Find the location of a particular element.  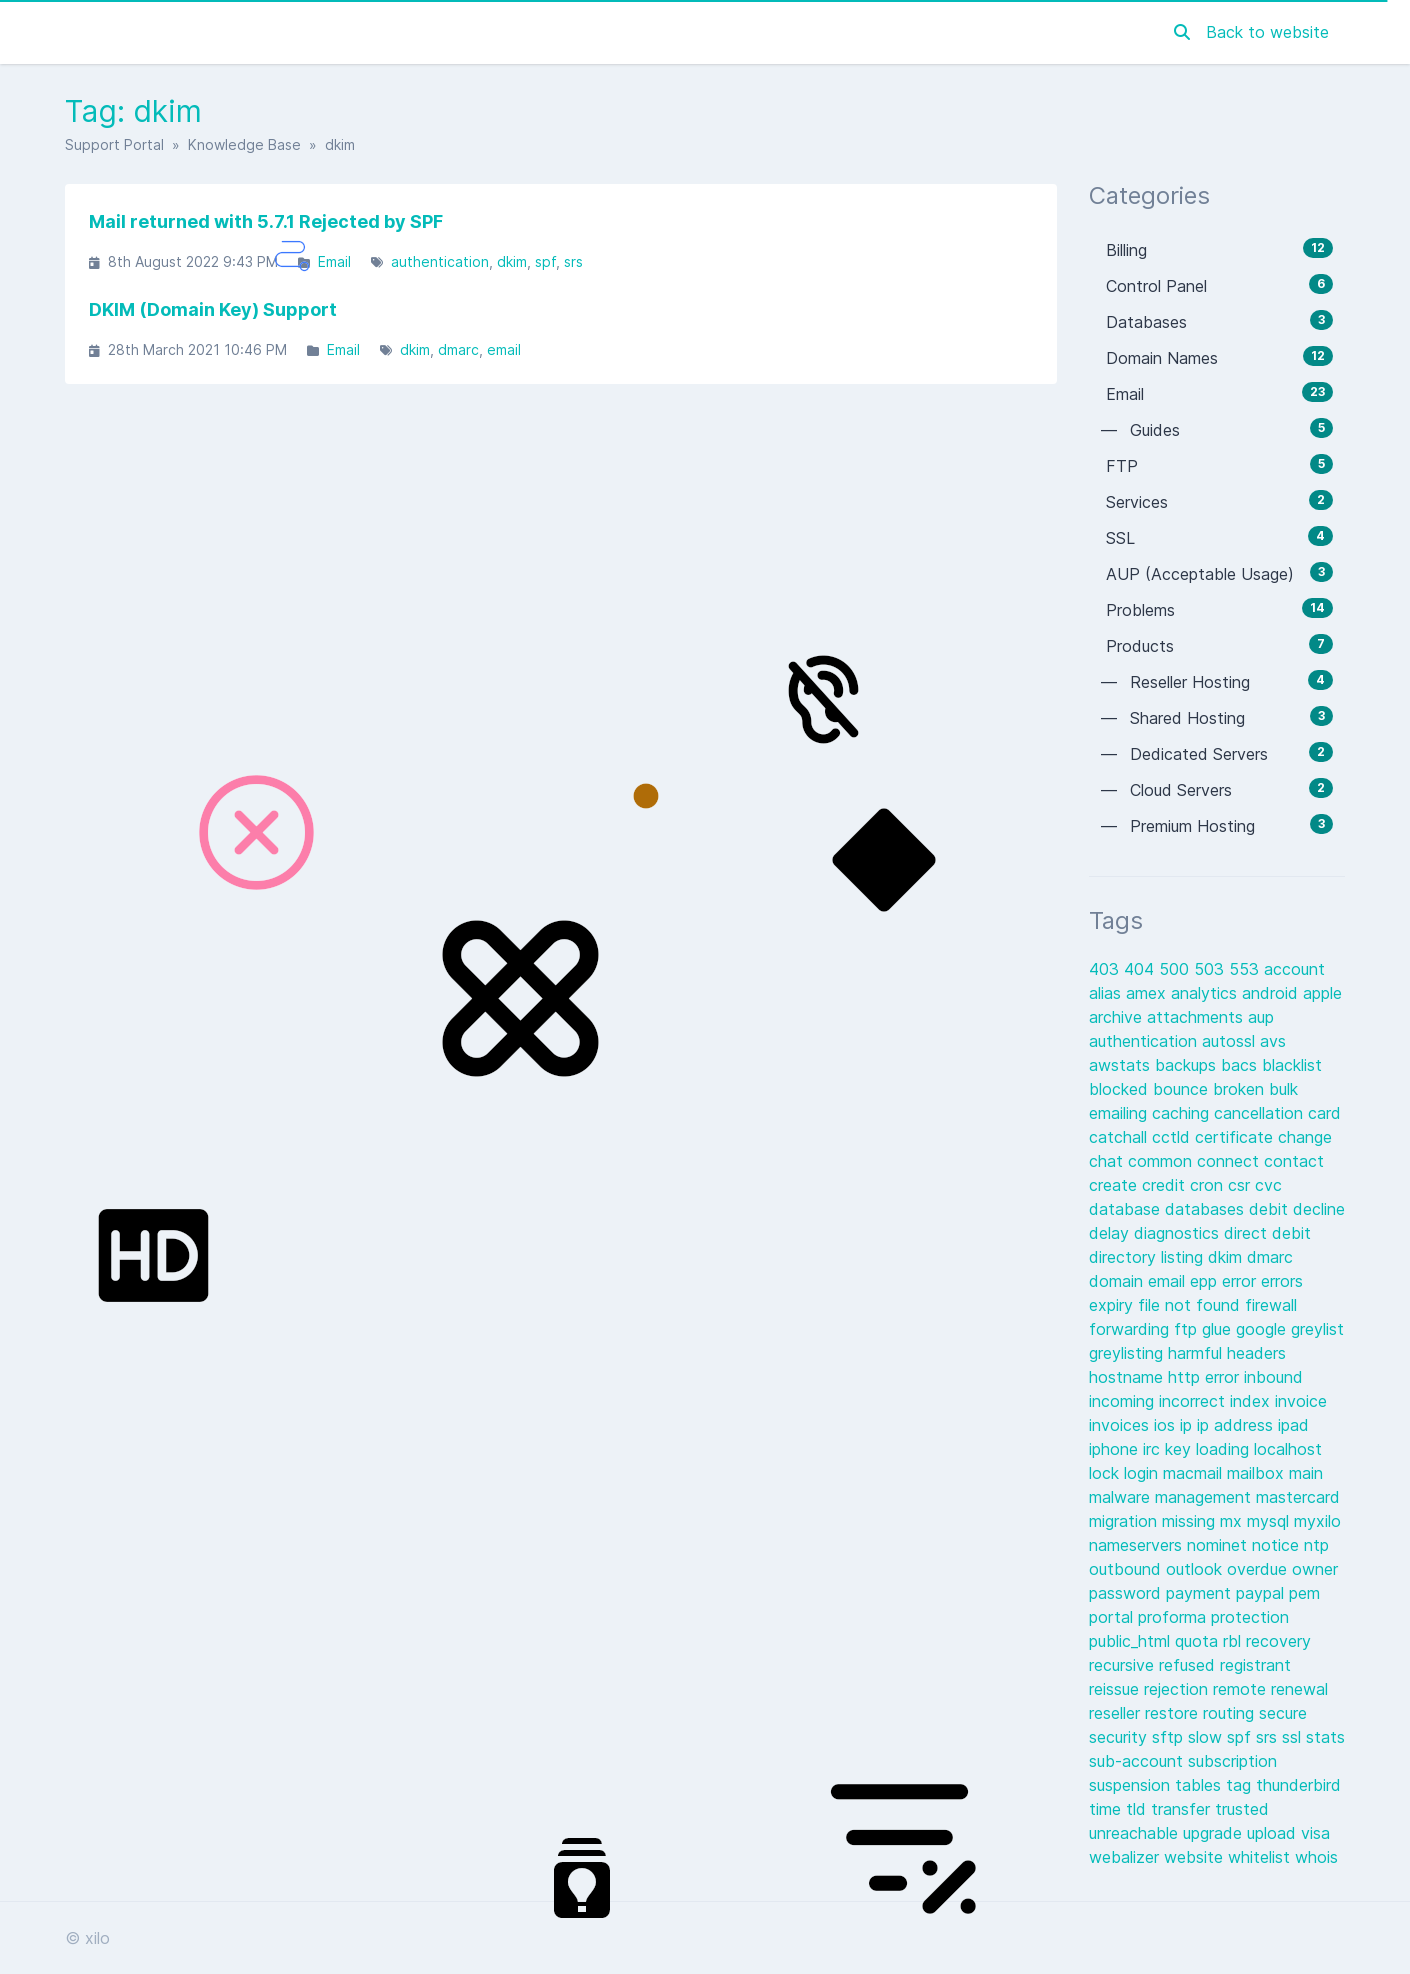

access first aid or medical help options is located at coordinates (520, 998).